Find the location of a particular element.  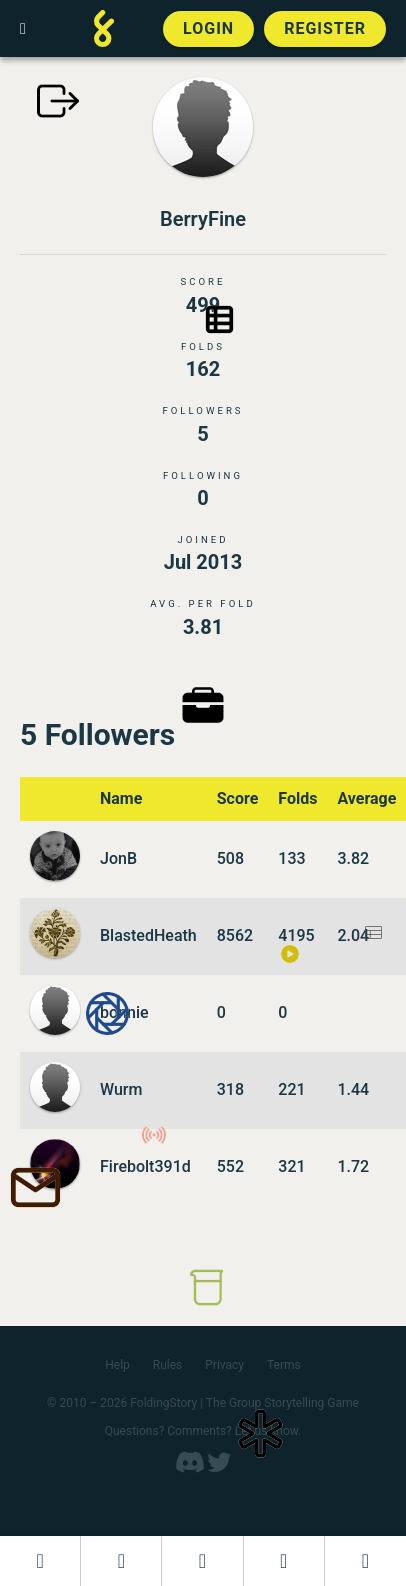

access radio or audio streaming is located at coordinates (154, 1135).